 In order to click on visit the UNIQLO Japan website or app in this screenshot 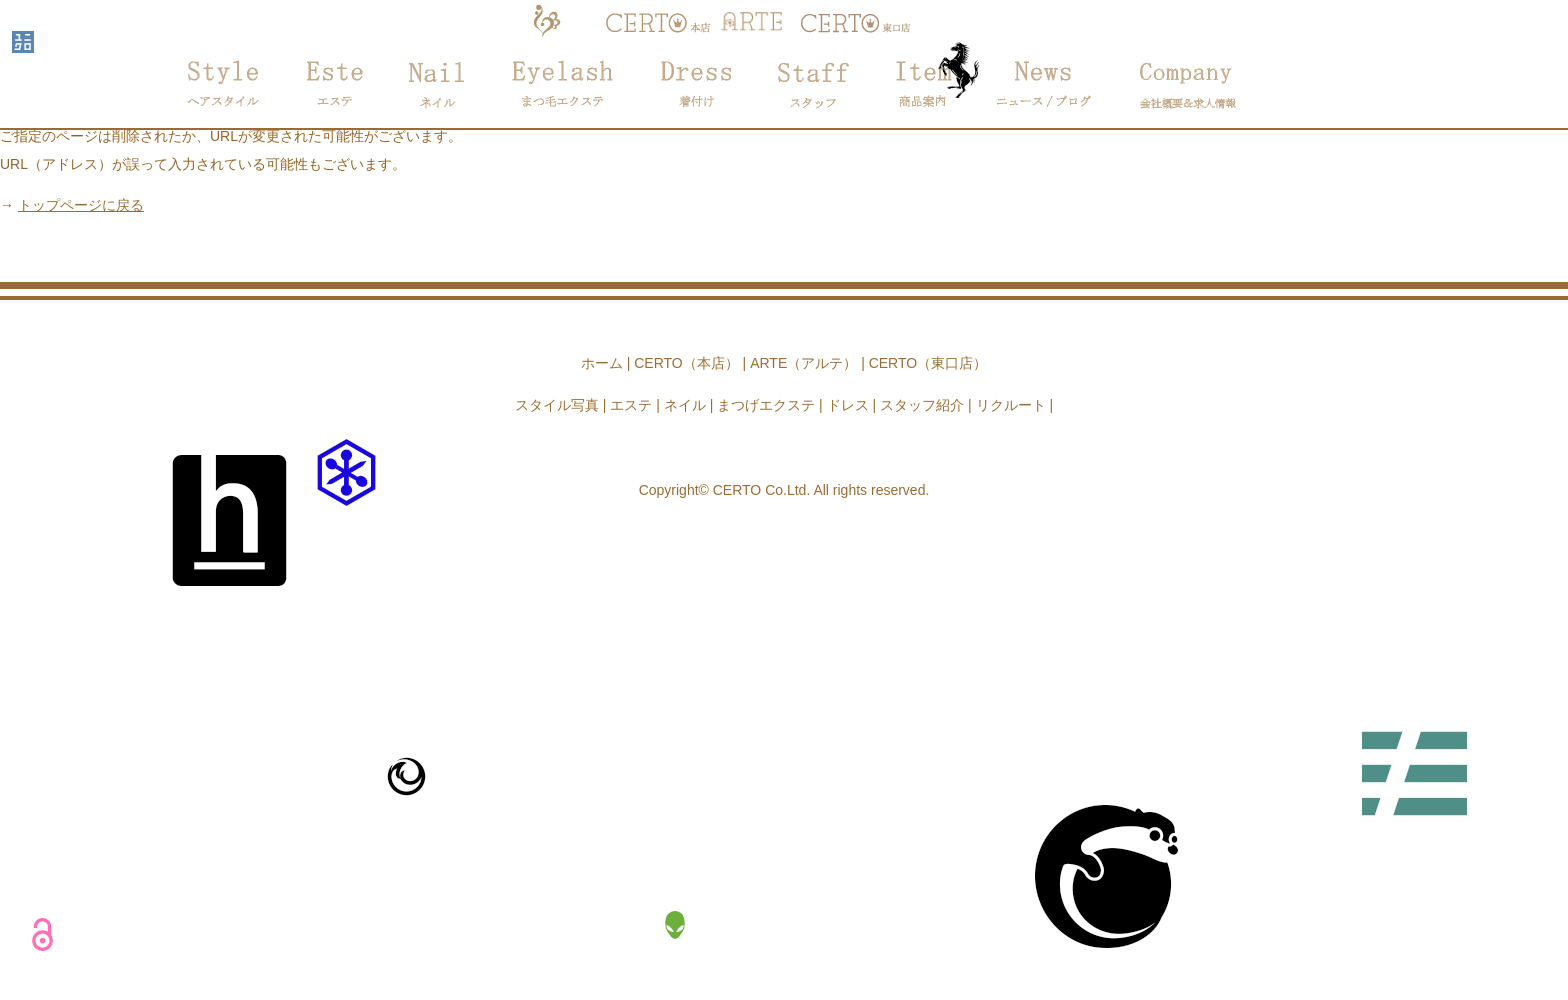, I will do `click(23, 42)`.